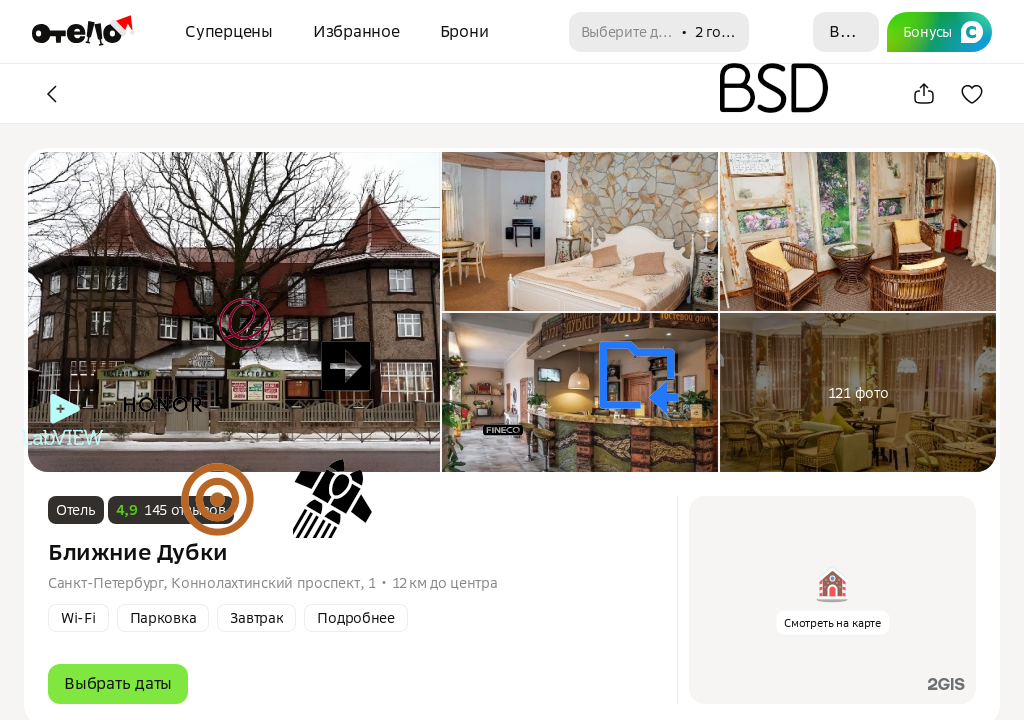 This screenshot has height=720, width=1024. I want to click on view received files or downloads, so click(637, 375).